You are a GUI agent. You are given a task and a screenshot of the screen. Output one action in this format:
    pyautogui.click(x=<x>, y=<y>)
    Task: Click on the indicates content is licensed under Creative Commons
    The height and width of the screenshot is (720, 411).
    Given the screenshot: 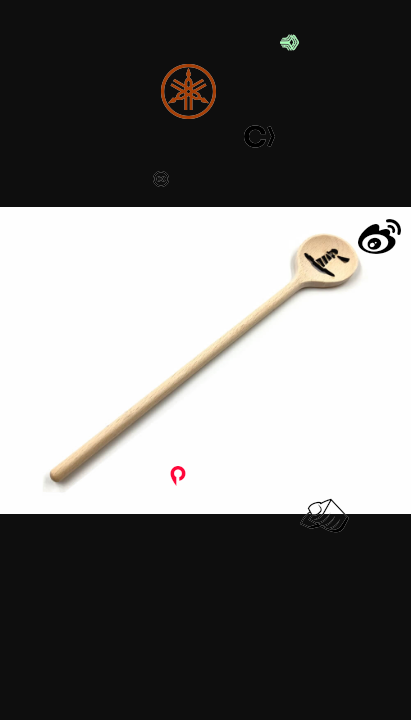 What is the action you would take?
    pyautogui.click(x=161, y=179)
    